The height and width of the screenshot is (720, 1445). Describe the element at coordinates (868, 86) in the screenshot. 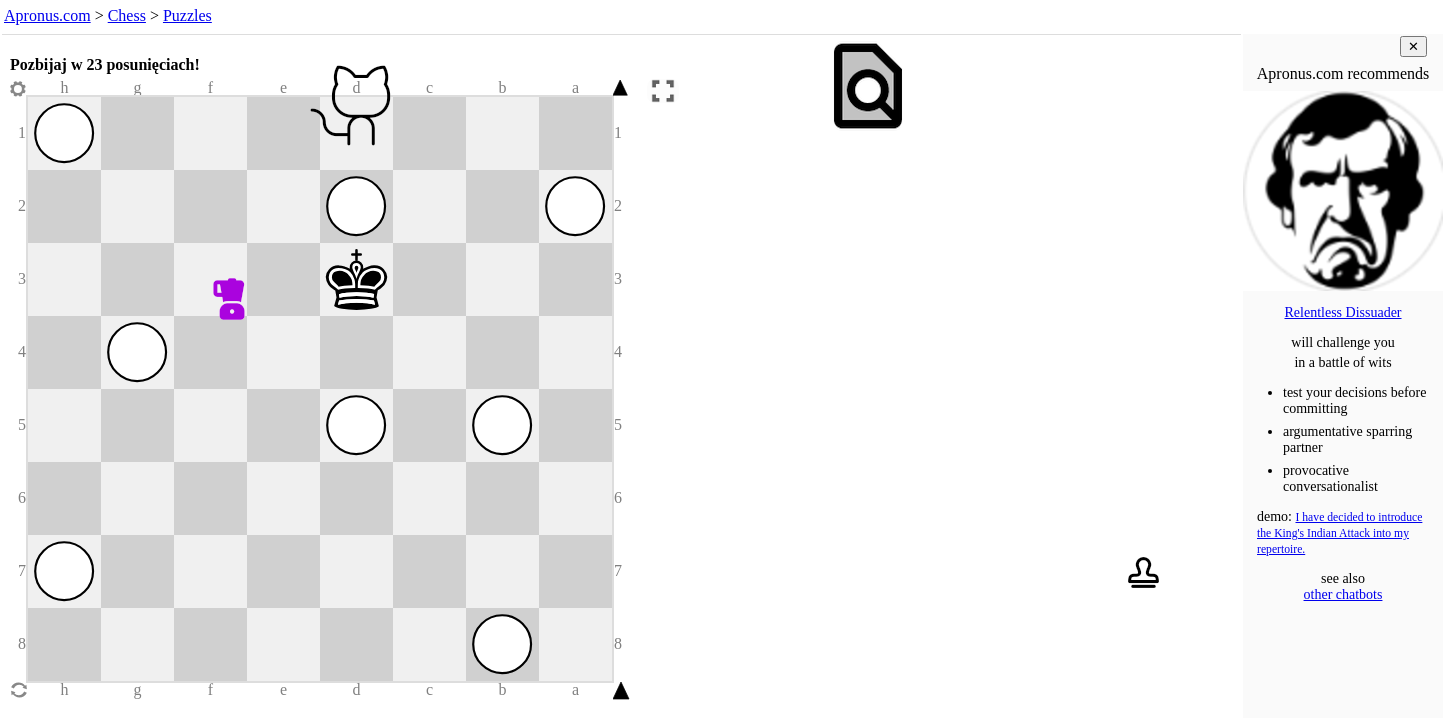

I see `search within the current document` at that location.